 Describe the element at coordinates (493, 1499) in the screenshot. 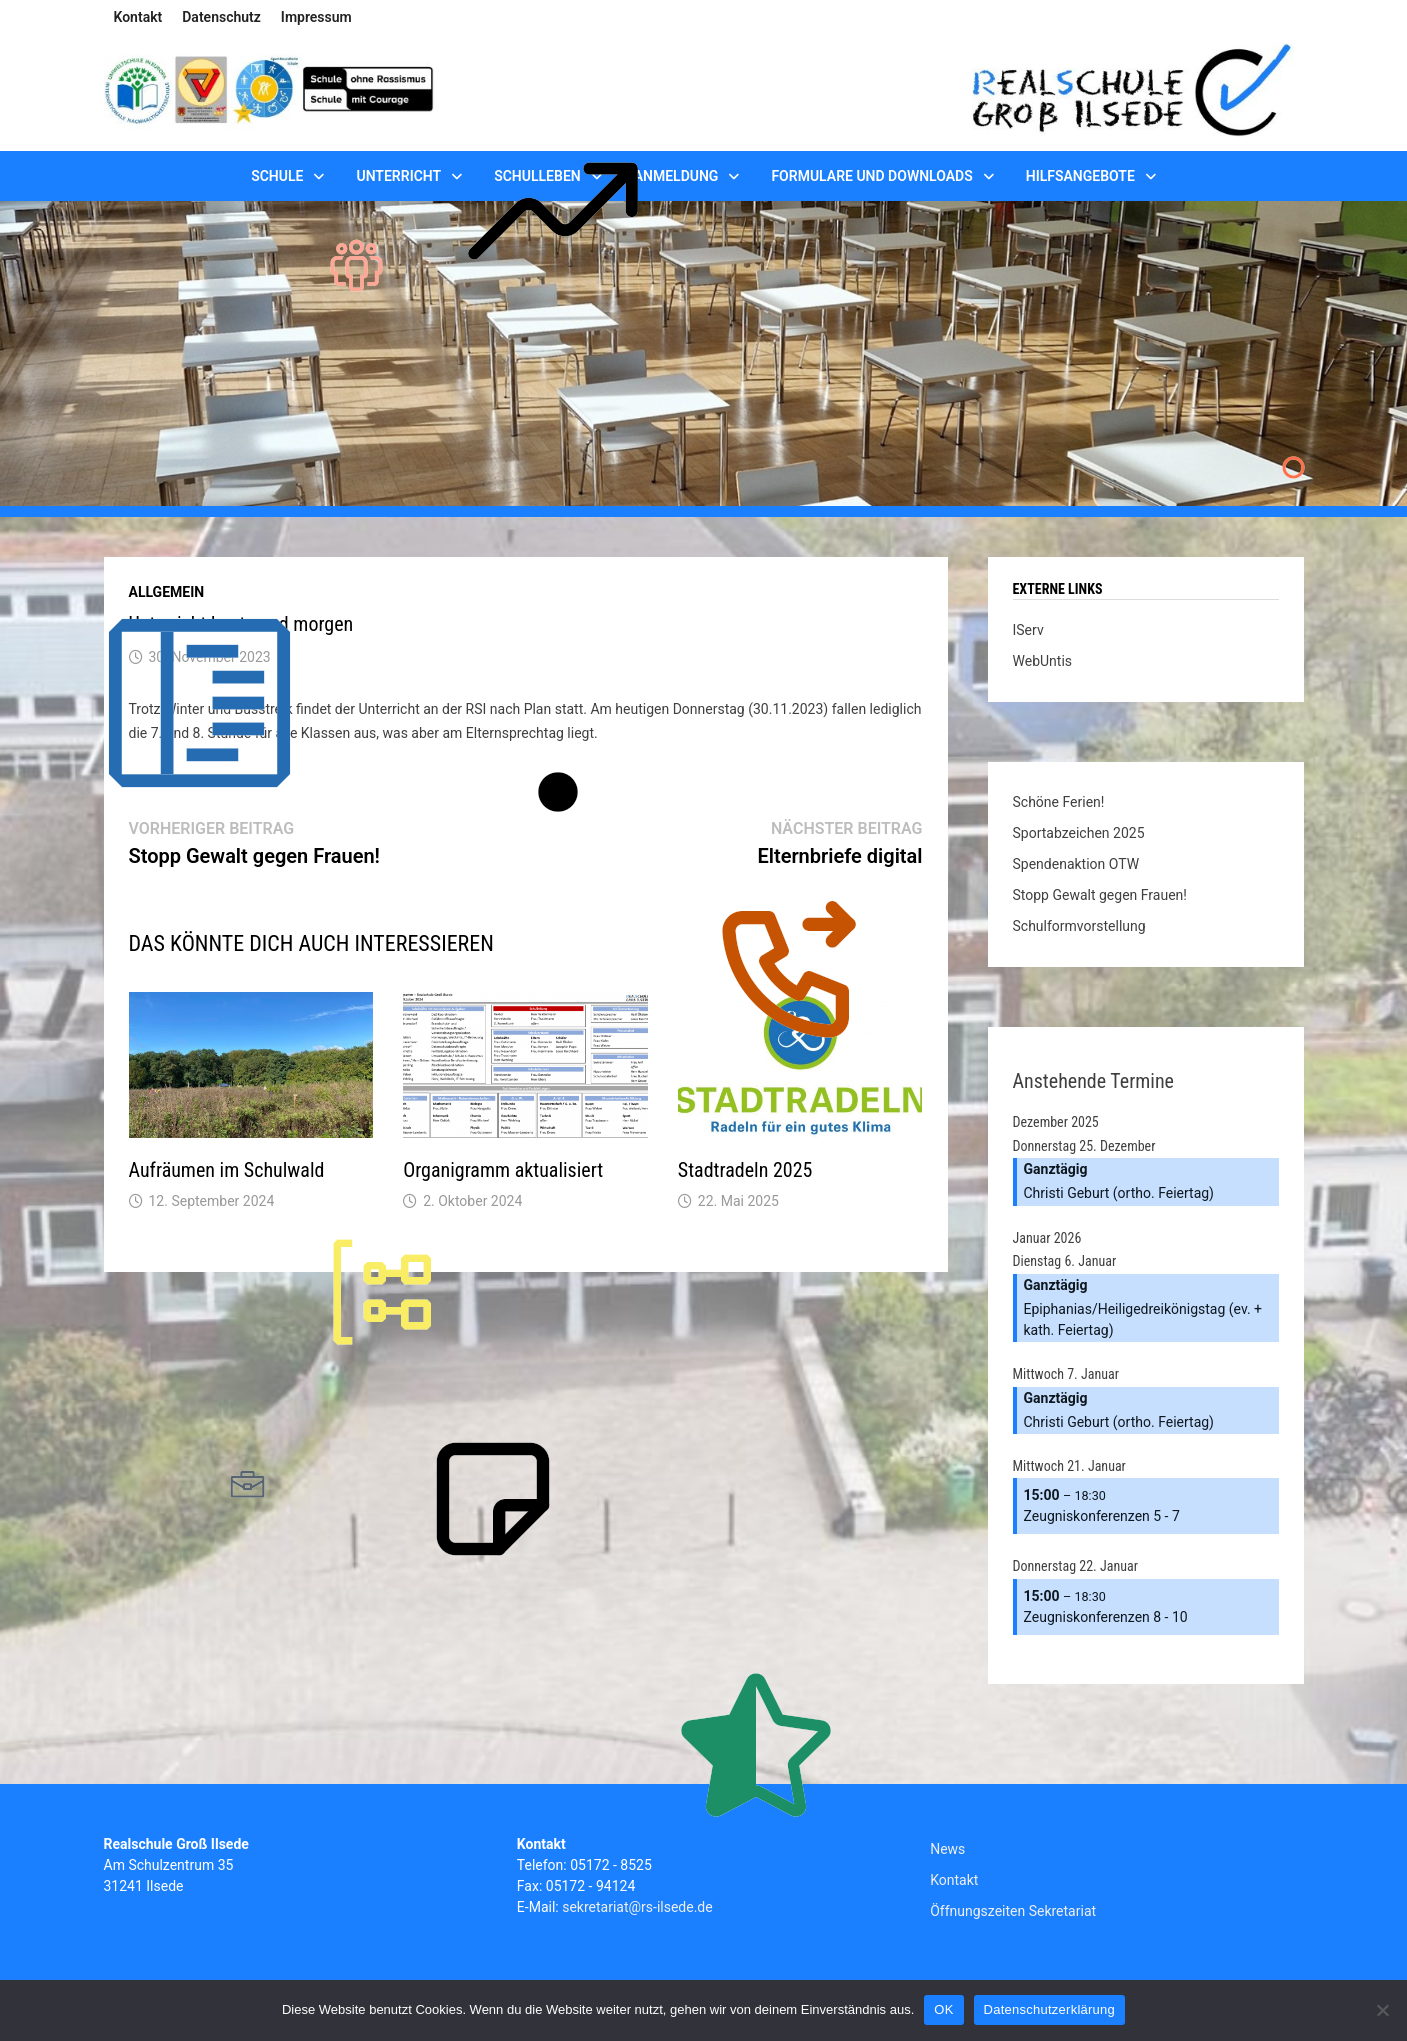

I see `create a new note` at that location.